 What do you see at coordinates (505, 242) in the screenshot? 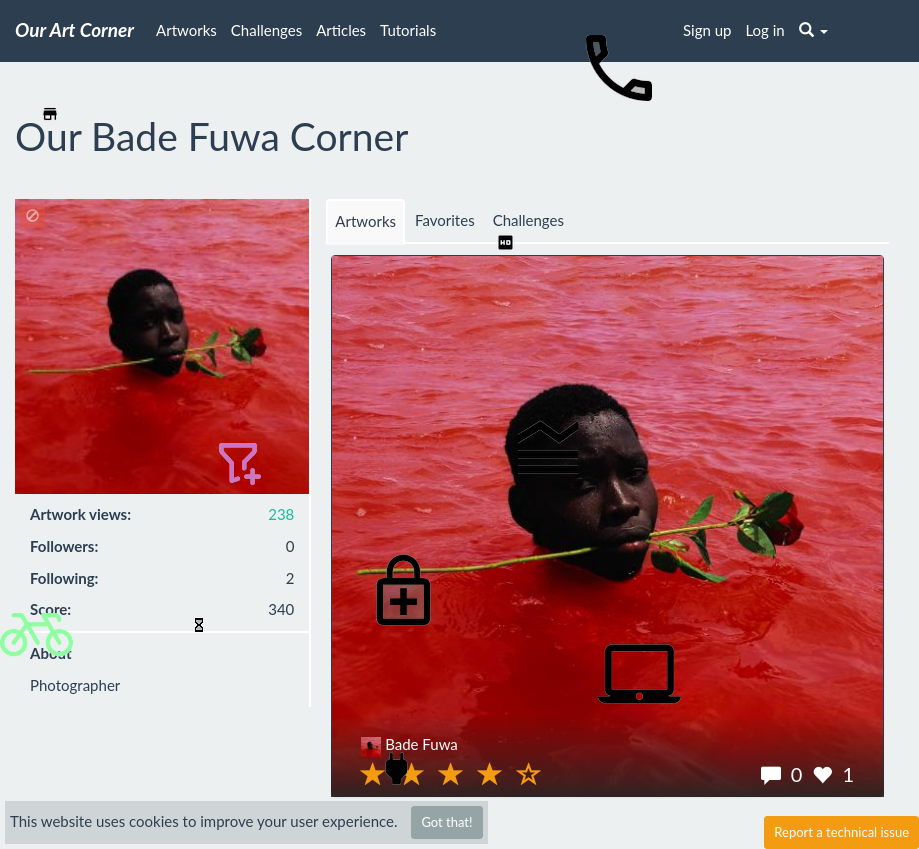
I see `indicates high definition video quality available` at bounding box center [505, 242].